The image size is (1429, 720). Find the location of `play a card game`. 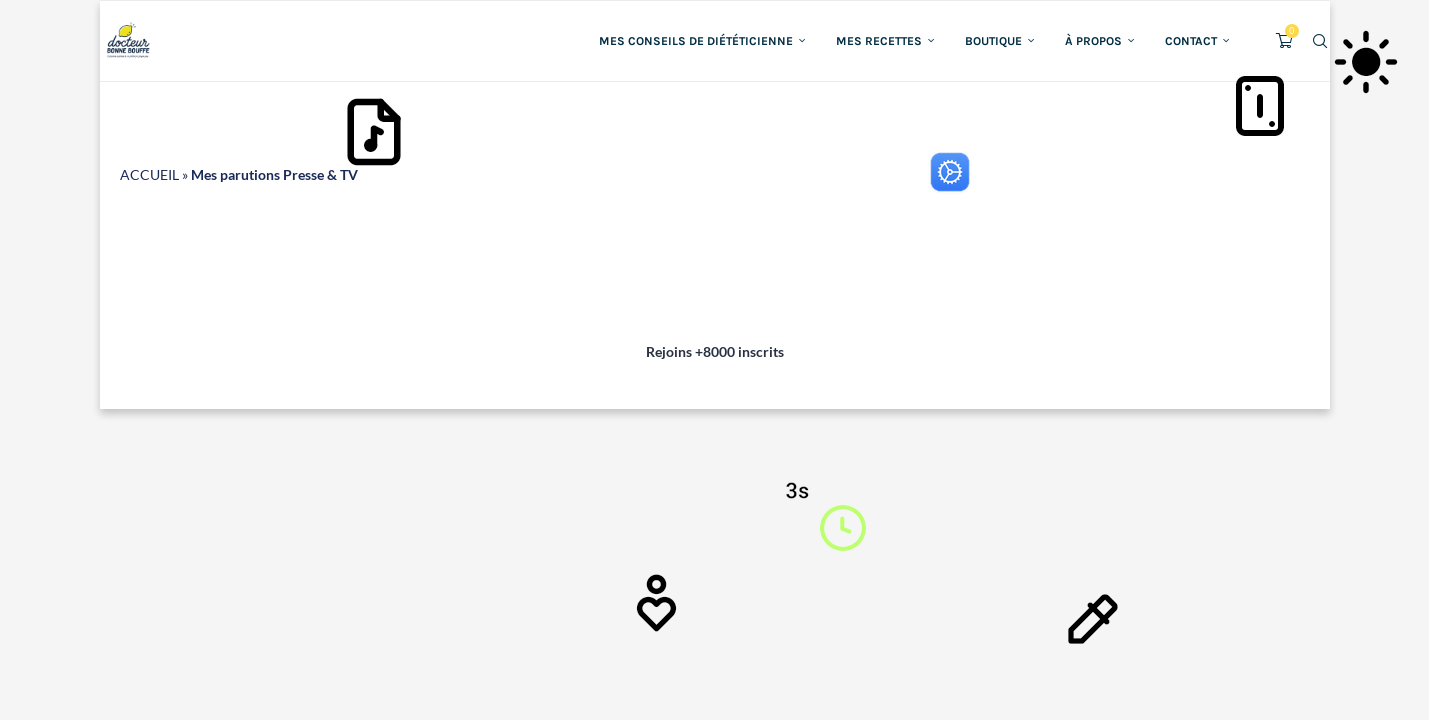

play a card game is located at coordinates (1260, 106).